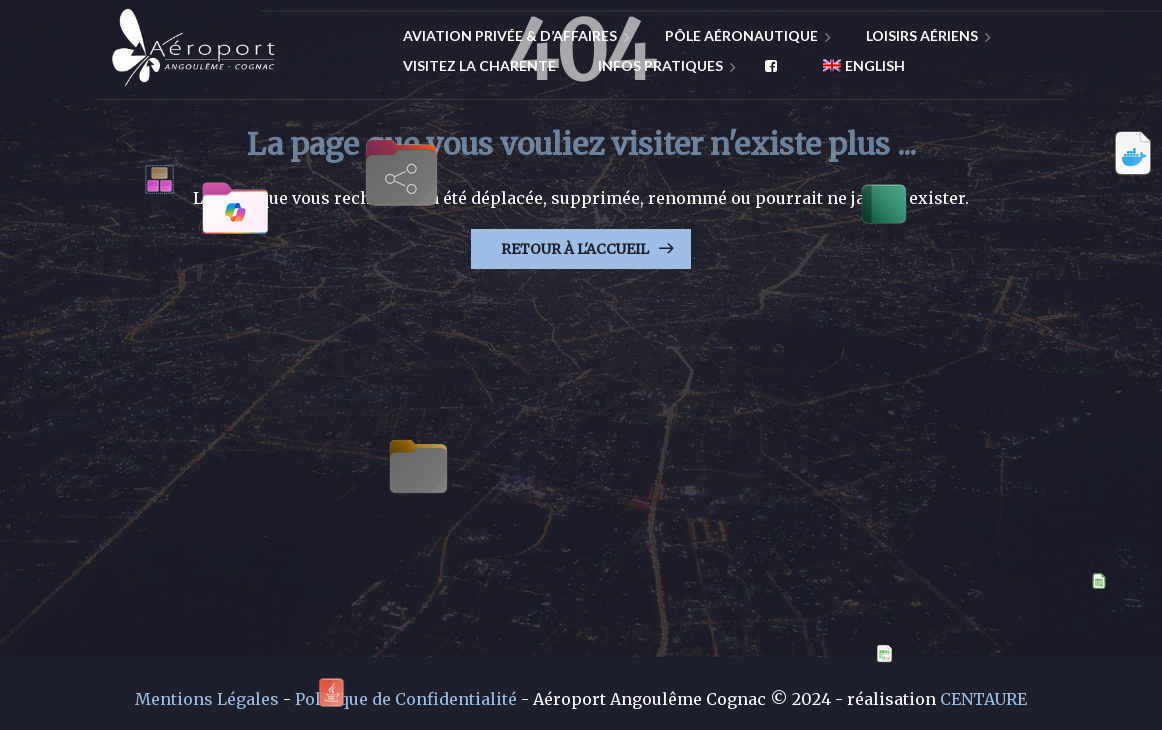 Image resolution: width=1162 pixels, height=730 pixels. Describe the element at coordinates (884, 653) in the screenshot. I see `open a spreadsheet file` at that location.